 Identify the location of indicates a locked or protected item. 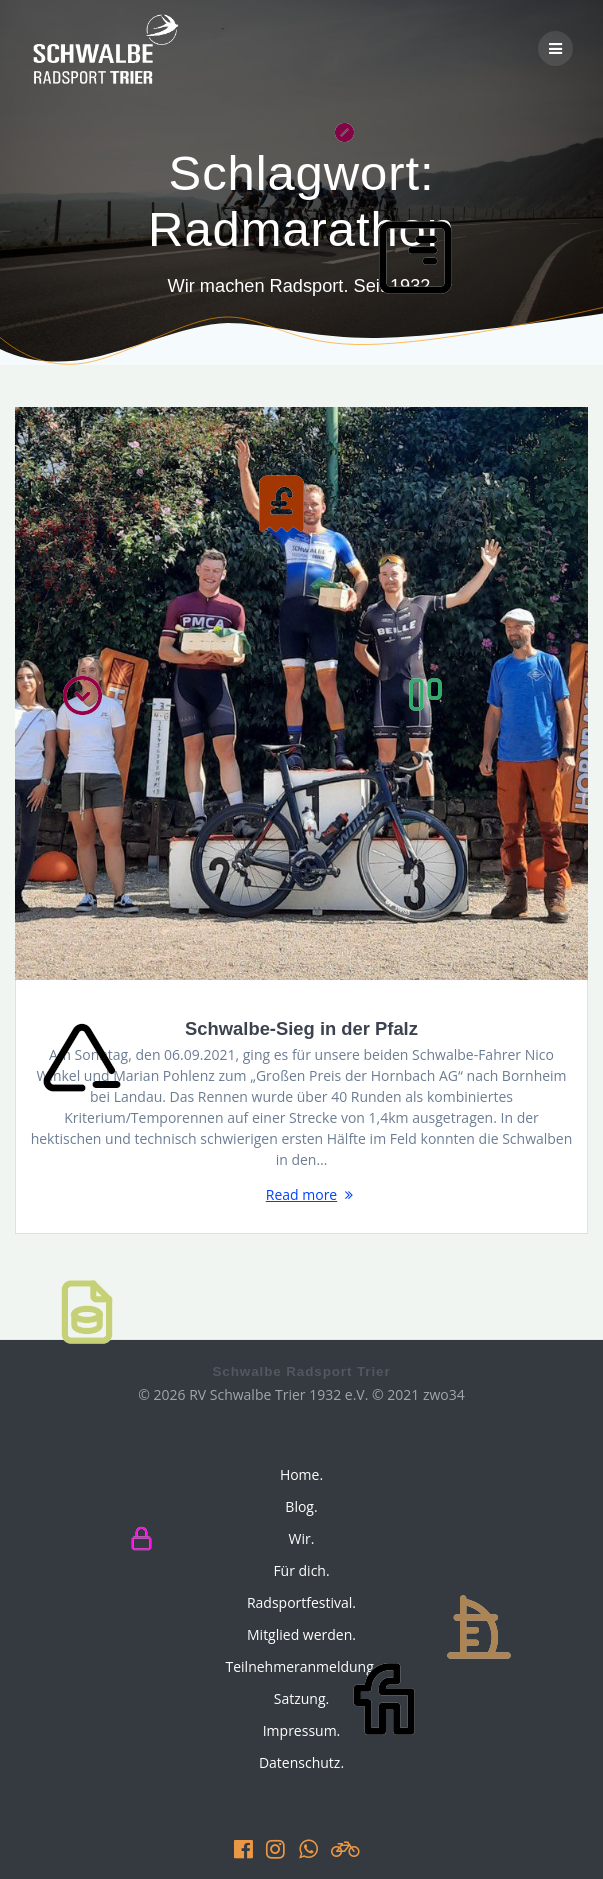
(141, 1538).